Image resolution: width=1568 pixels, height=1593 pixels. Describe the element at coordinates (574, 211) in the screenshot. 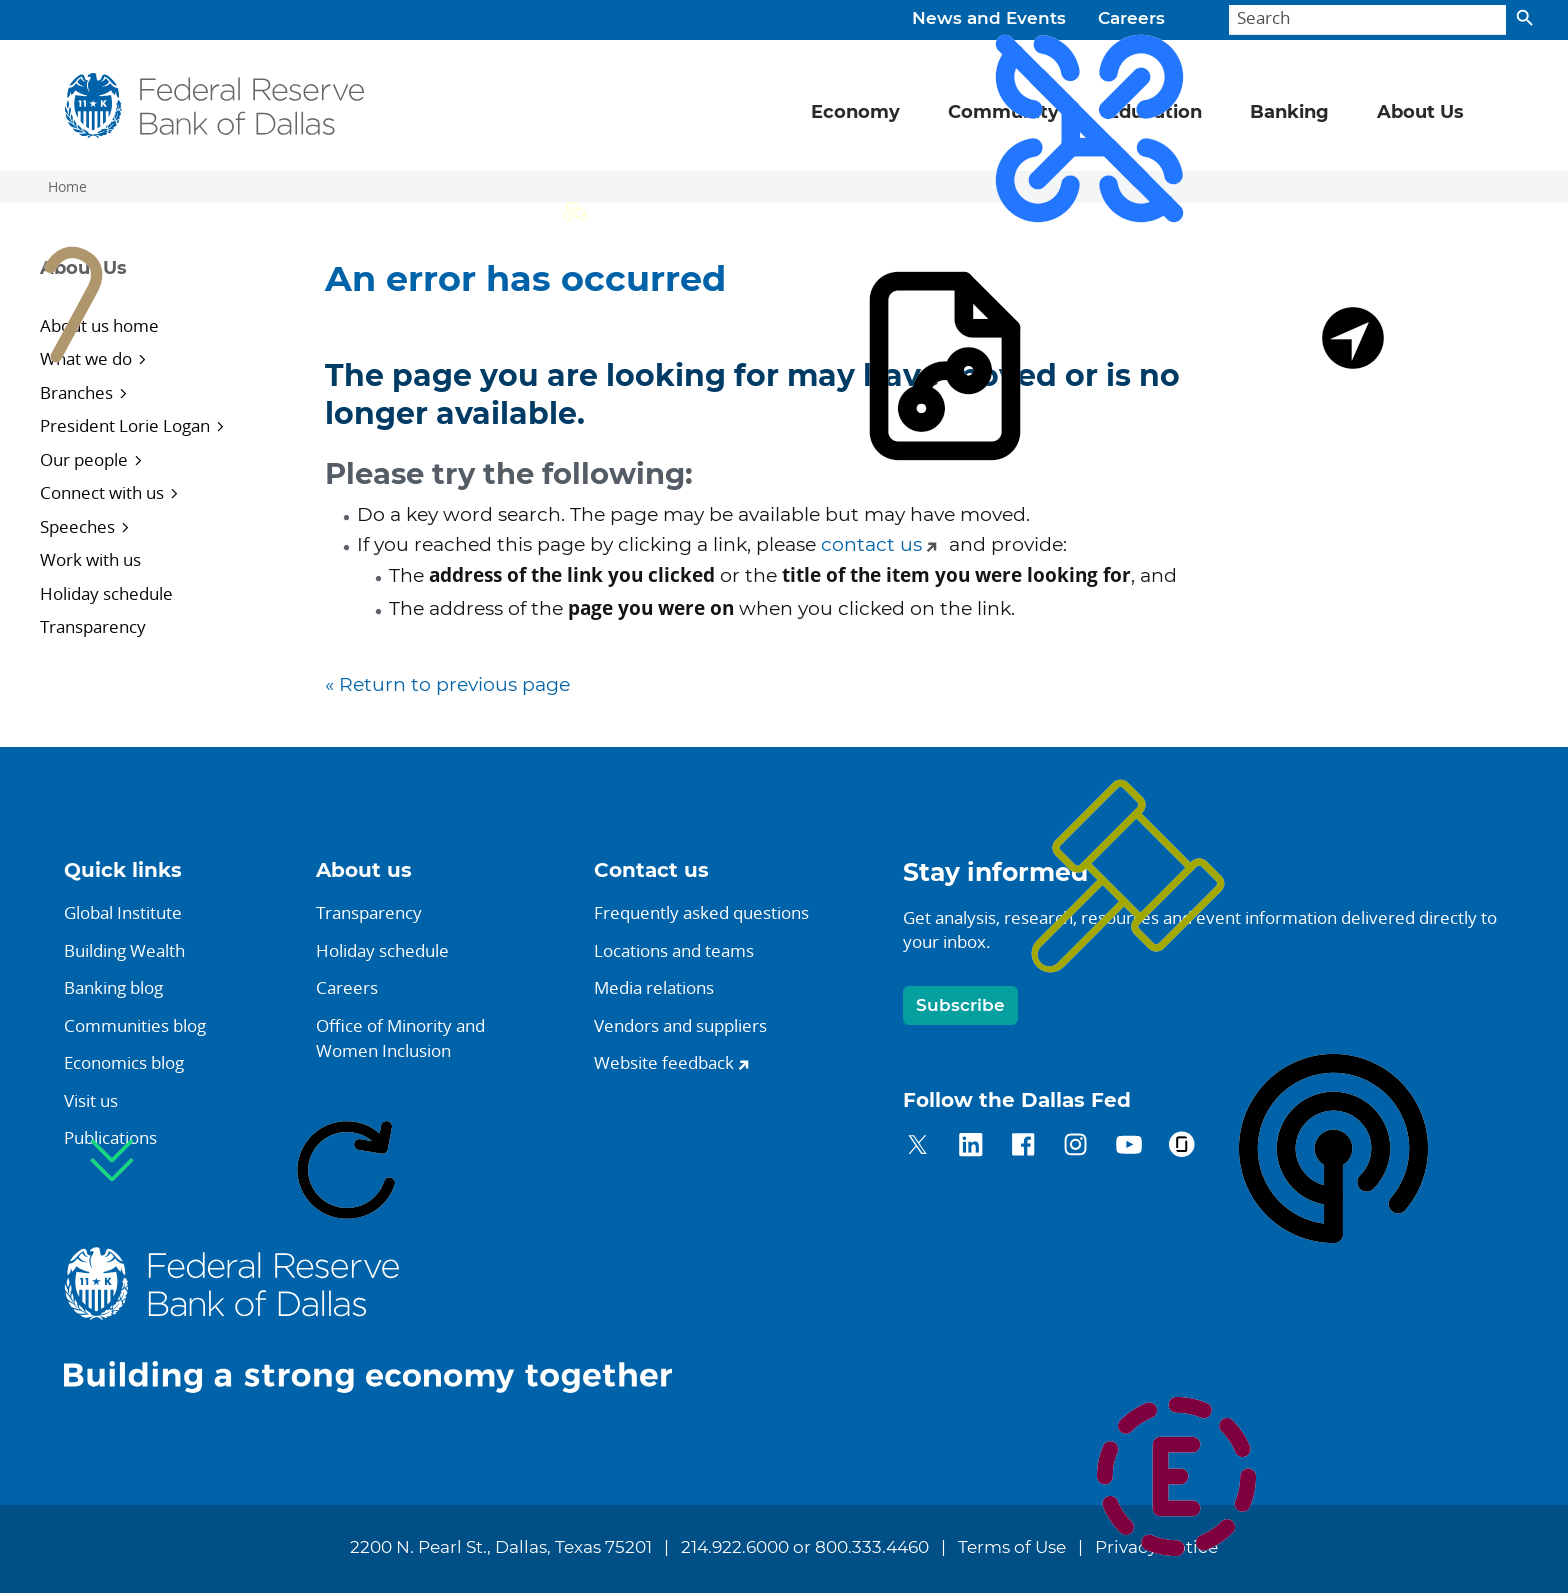

I see `access farming or agricultural features` at that location.